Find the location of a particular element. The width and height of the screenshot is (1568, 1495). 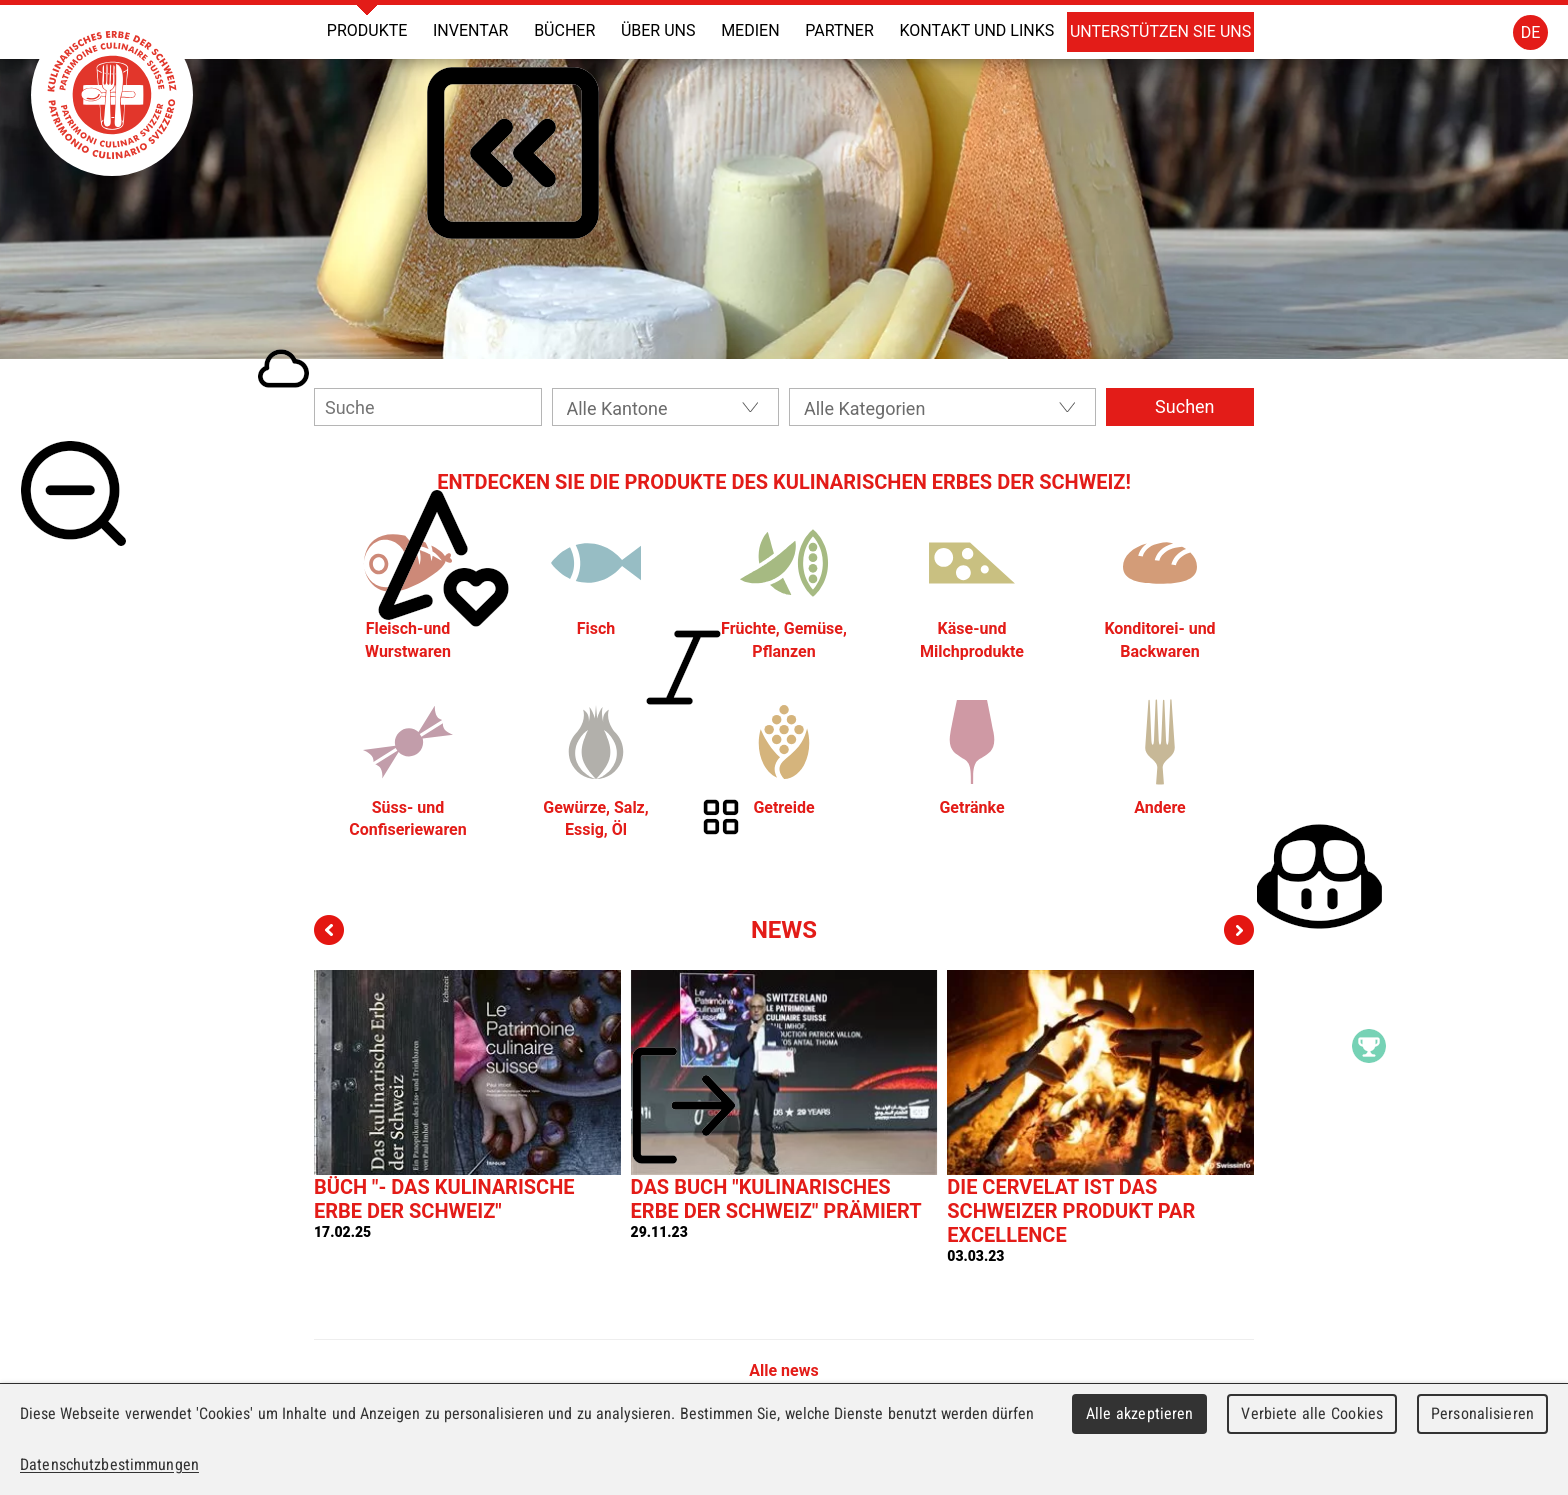

go back to previous section is located at coordinates (513, 153).